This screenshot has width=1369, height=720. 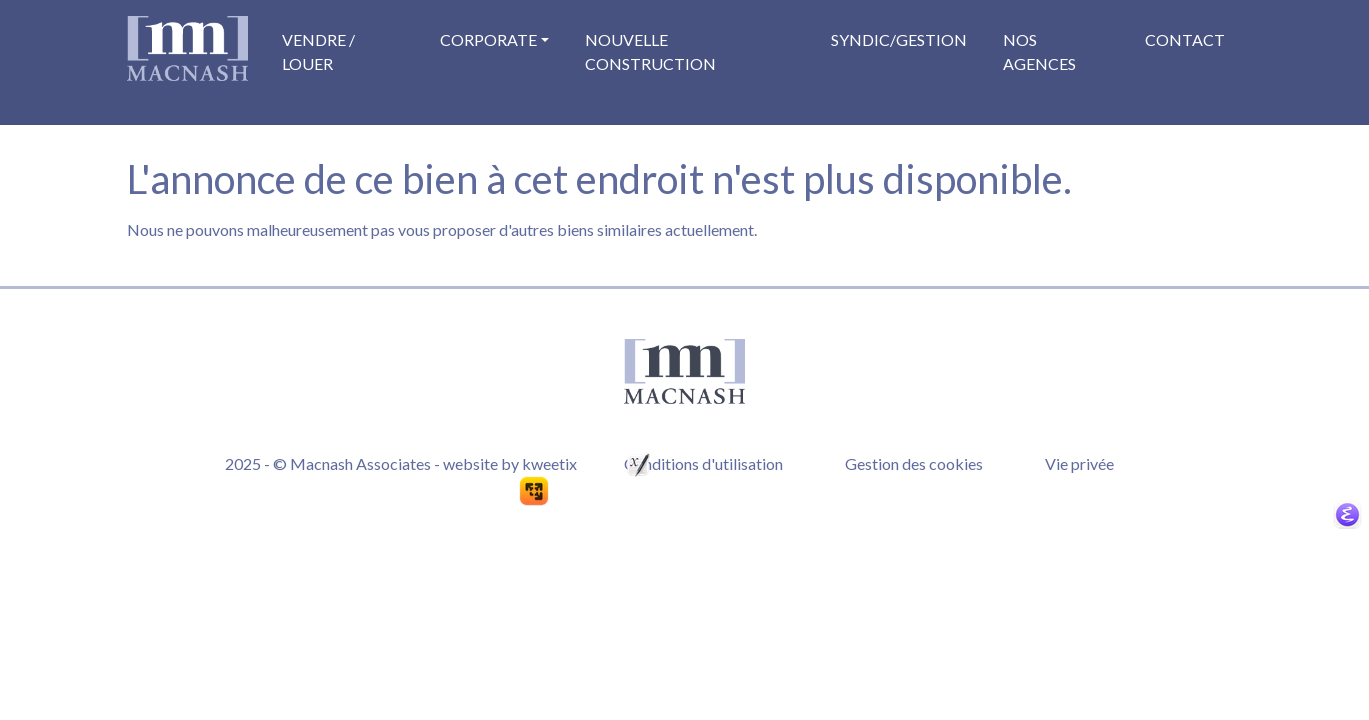 What do you see at coordinates (534, 491) in the screenshot?
I see `open vmware player application` at bounding box center [534, 491].